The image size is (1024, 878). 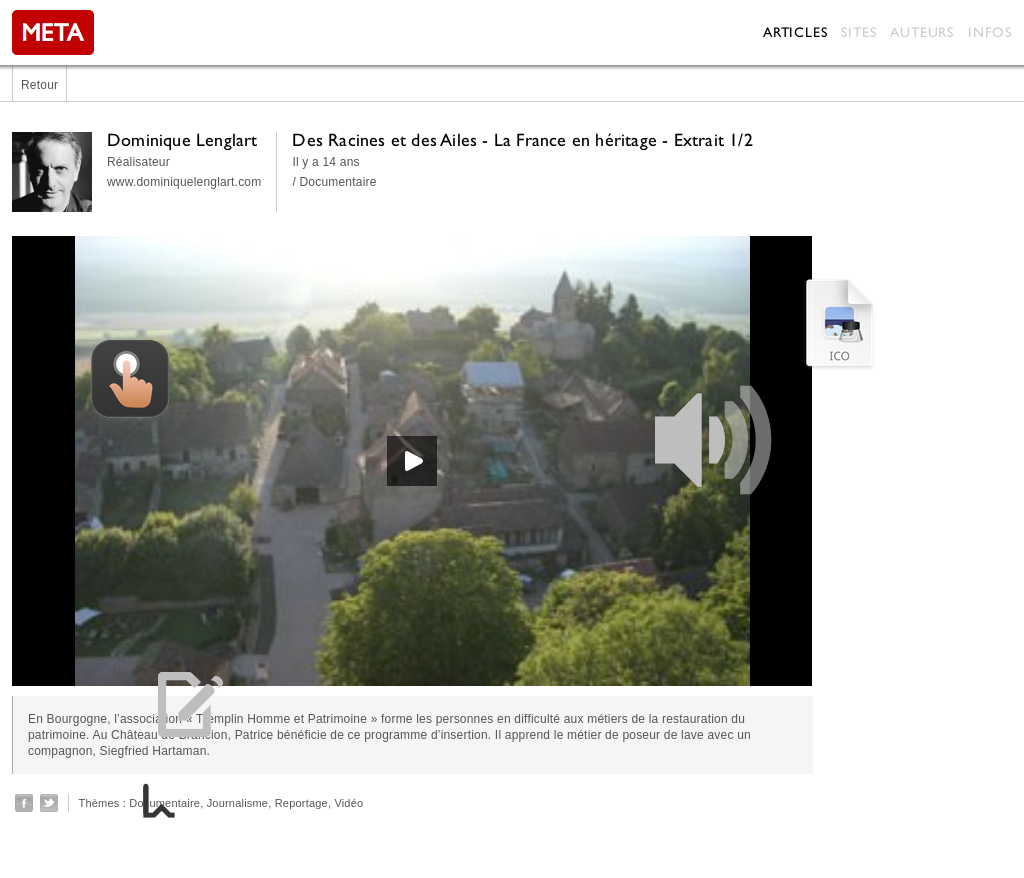 What do you see at coordinates (159, 802) in the screenshot?
I see `launch the nibbles snake game` at bounding box center [159, 802].